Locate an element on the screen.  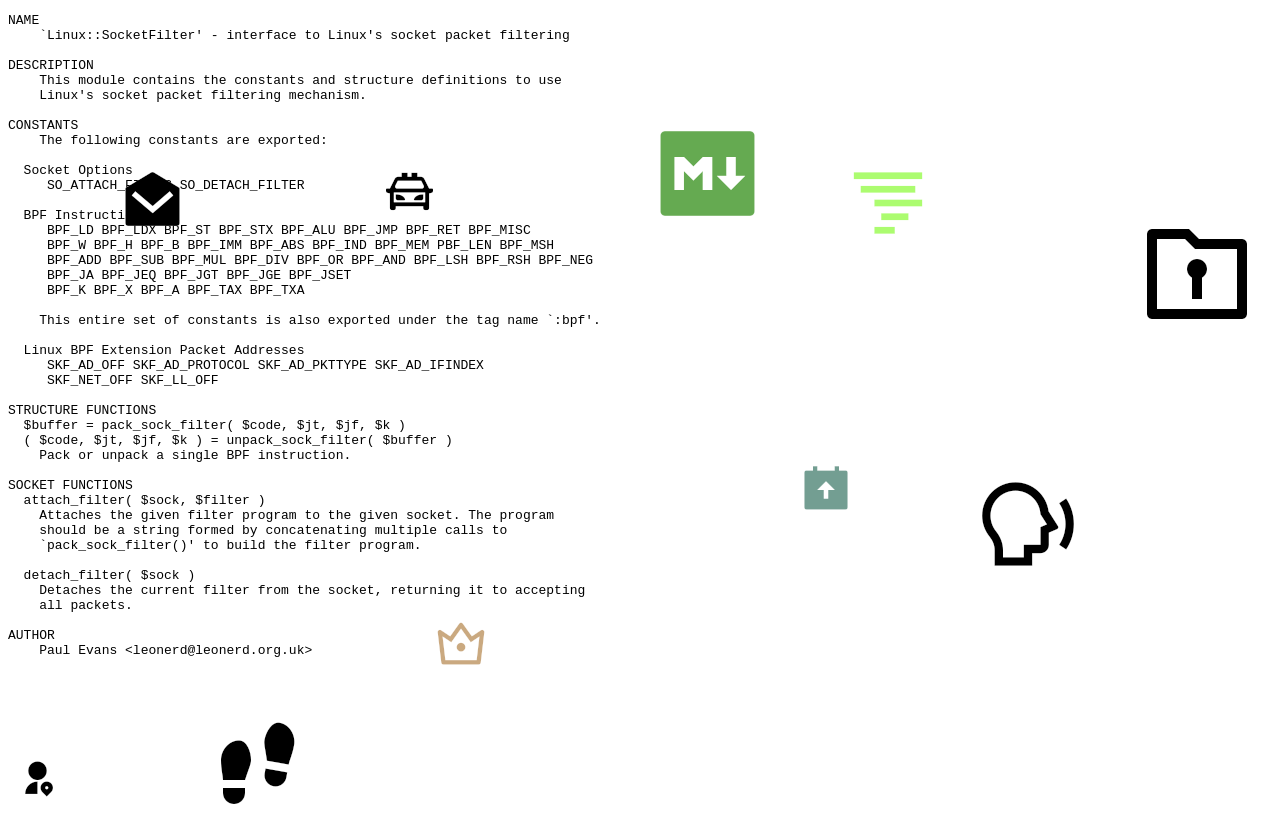
indicates a read or opened email is located at coordinates (152, 201).